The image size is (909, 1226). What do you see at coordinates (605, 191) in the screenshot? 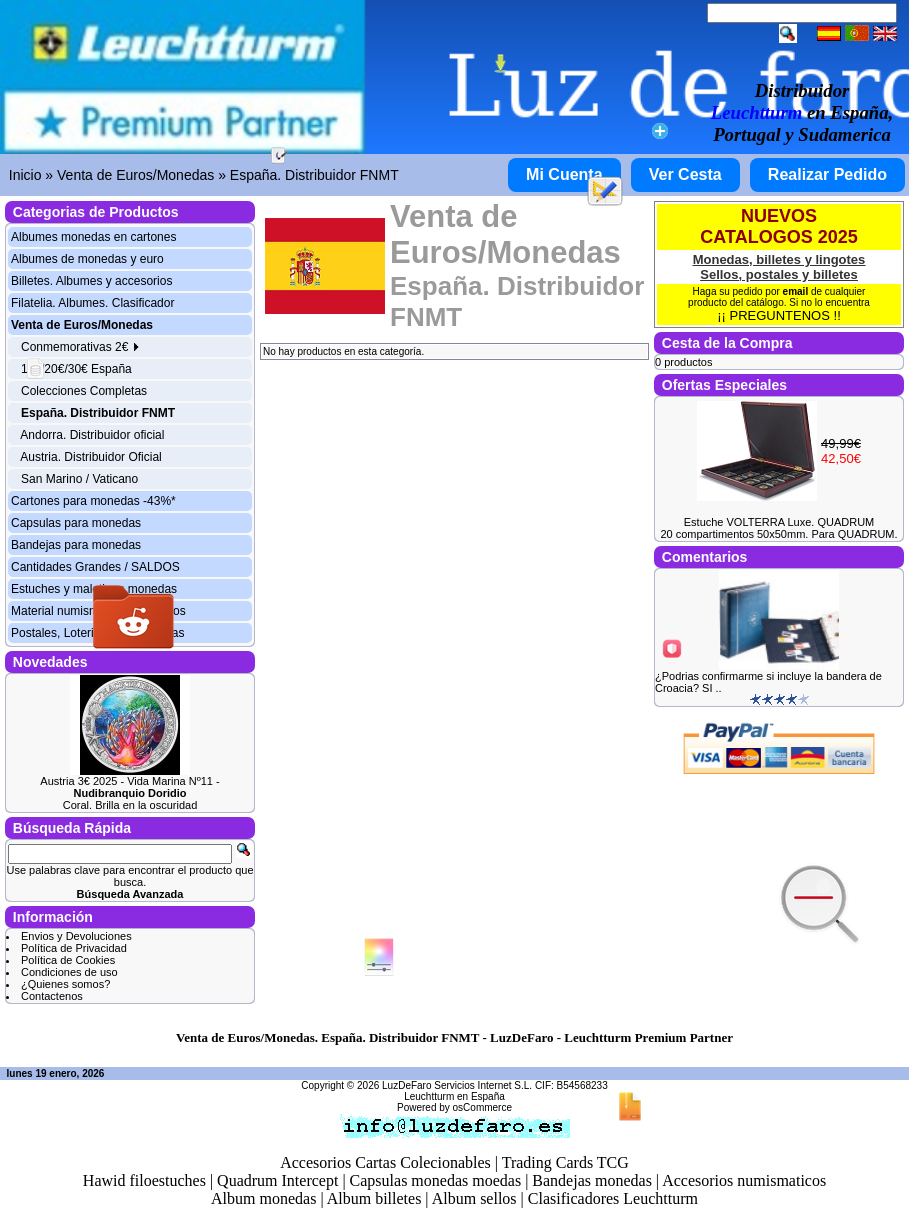
I see `access accessories and utility applications` at bounding box center [605, 191].